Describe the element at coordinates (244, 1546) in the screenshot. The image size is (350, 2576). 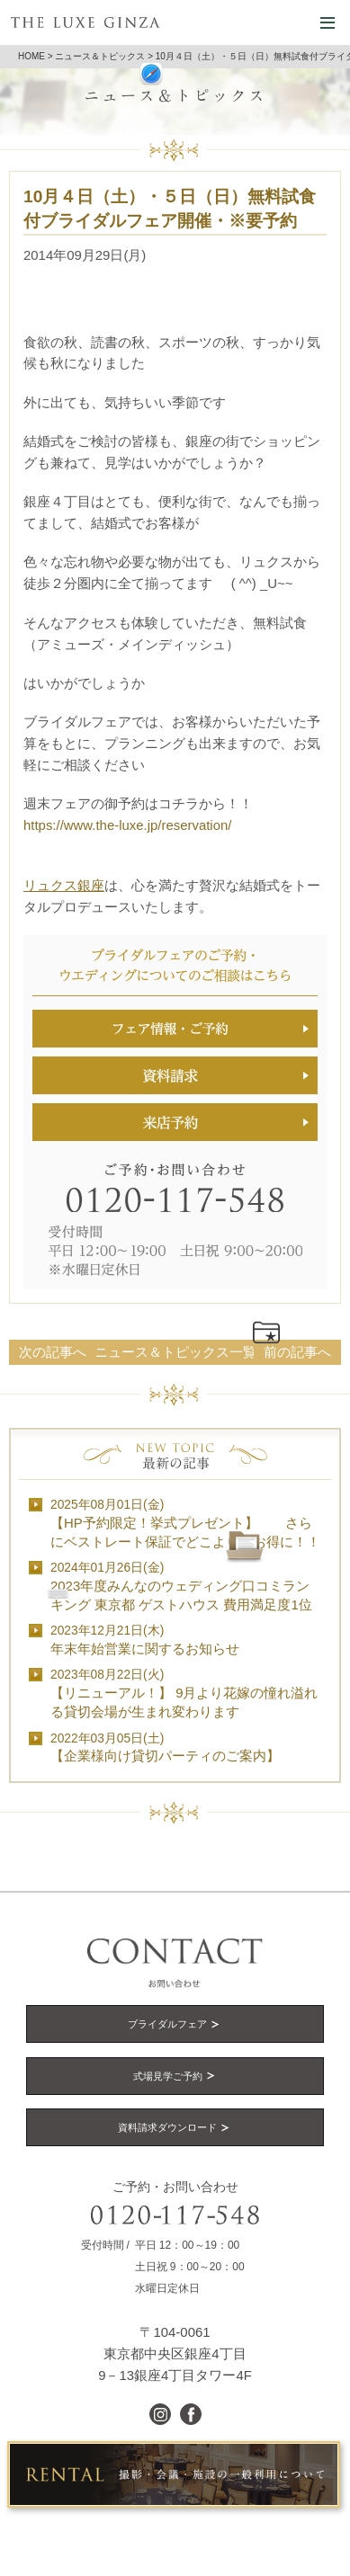
I see `open an existing document or file` at that location.